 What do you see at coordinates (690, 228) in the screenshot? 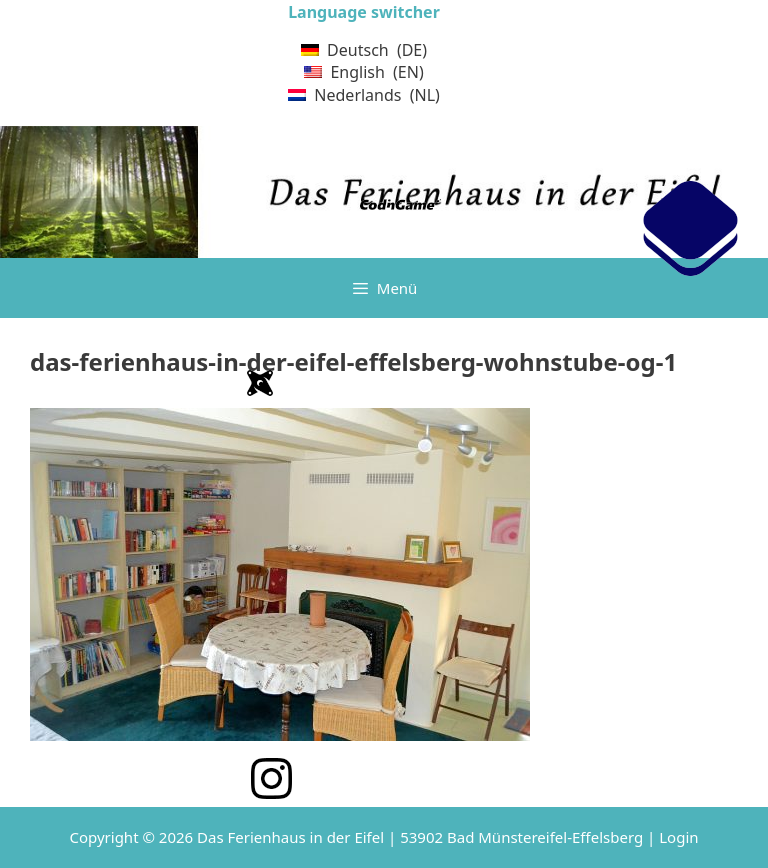
I see `openlayers mapping library logo` at bounding box center [690, 228].